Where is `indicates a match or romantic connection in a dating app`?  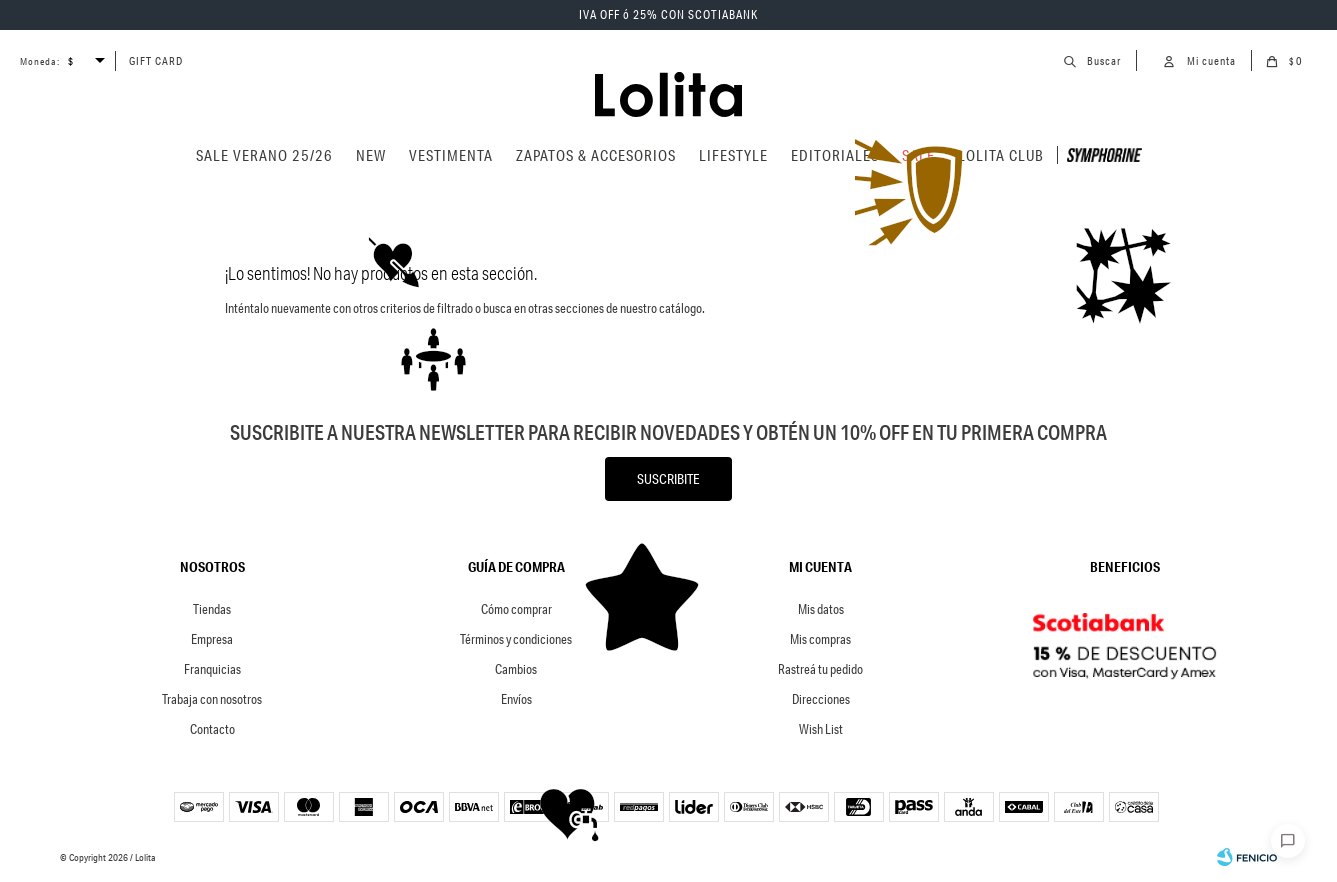 indicates a match or romantic connection in a dating app is located at coordinates (394, 262).